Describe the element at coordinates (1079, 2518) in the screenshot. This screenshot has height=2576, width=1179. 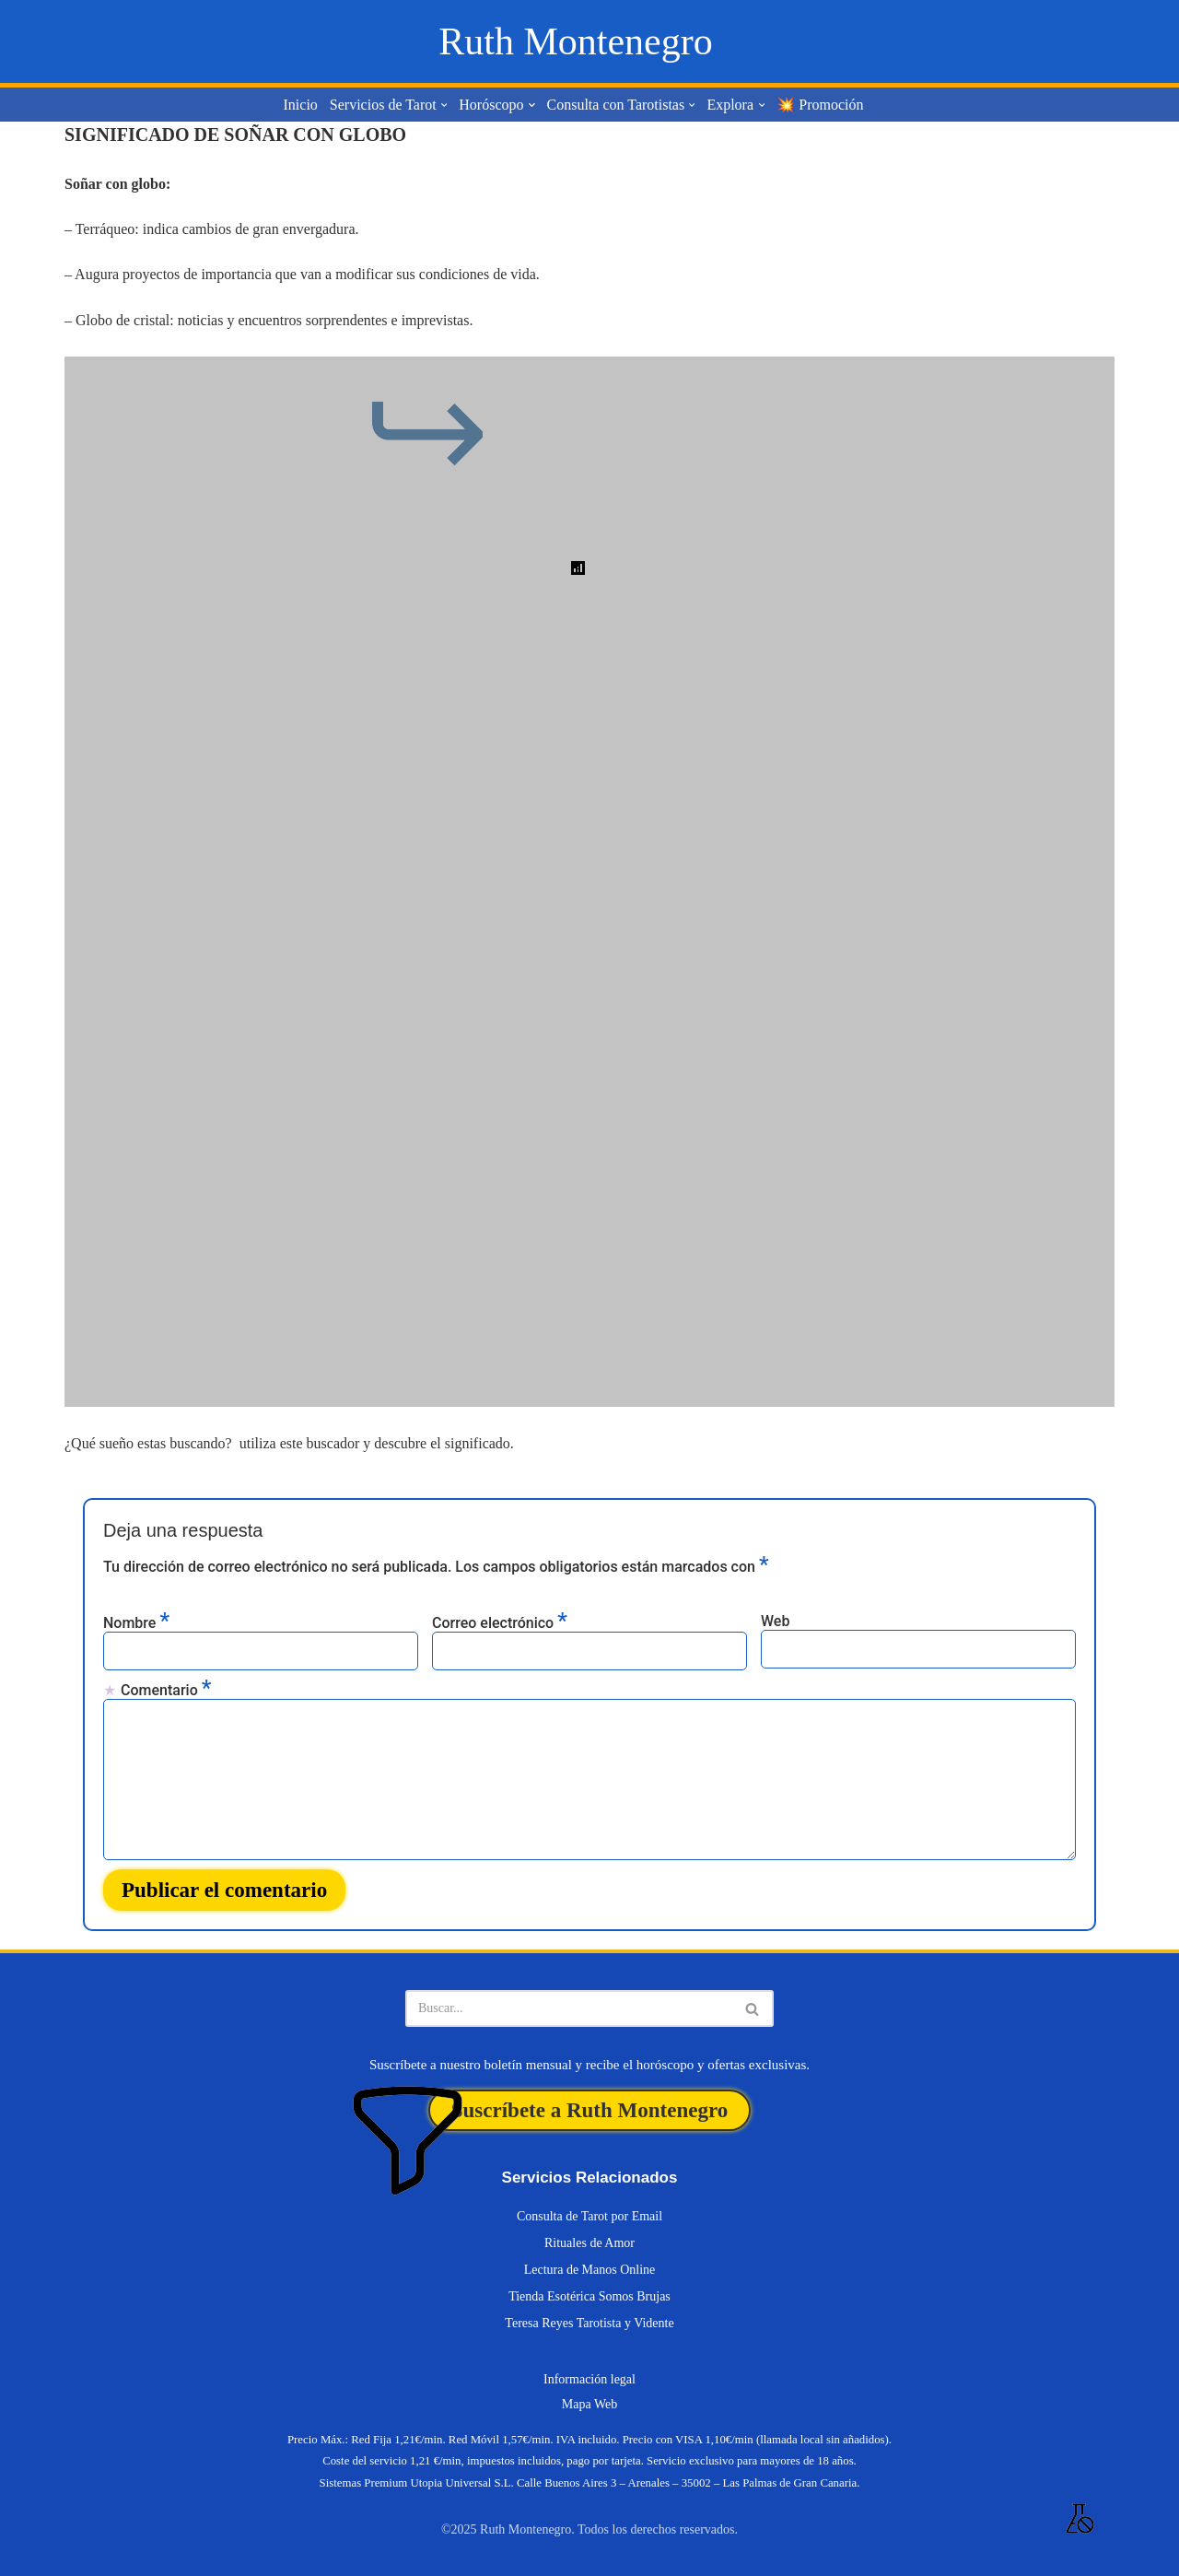
I see `stop or cancel a running test` at that location.